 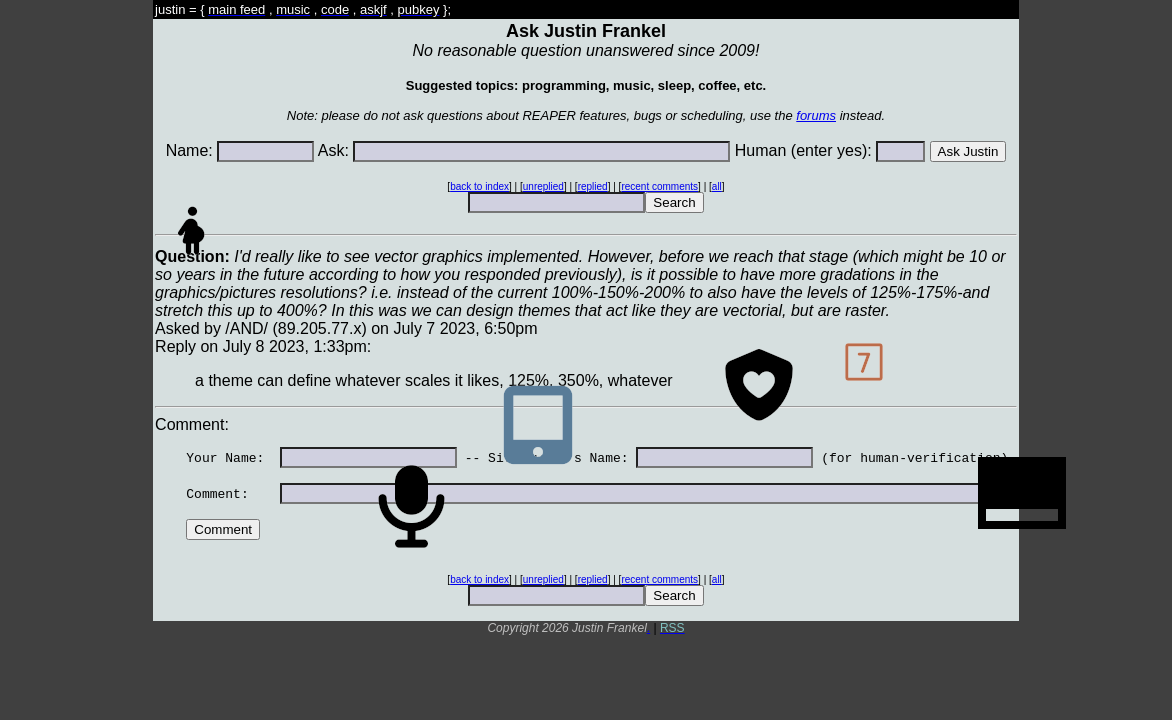 What do you see at coordinates (411, 506) in the screenshot?
I see `unmute your microphone` at bounding box center [411, 506].